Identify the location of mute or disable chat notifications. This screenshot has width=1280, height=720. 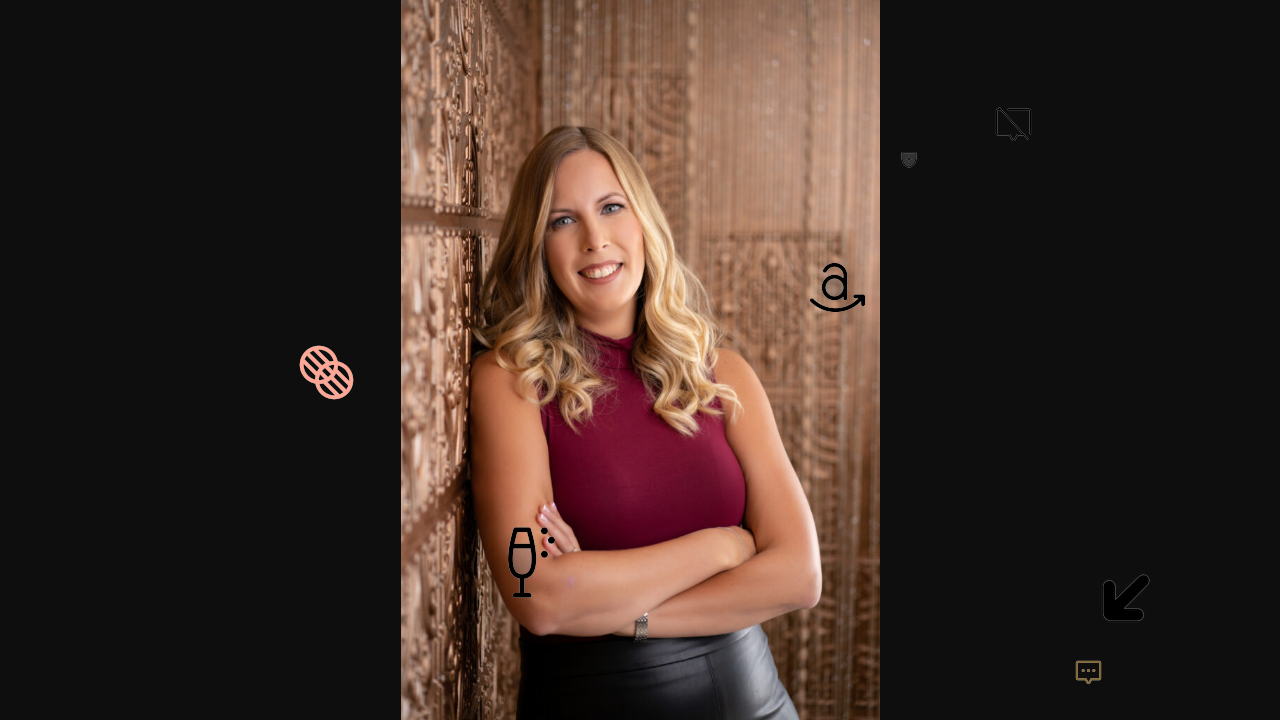
(1013, 123).